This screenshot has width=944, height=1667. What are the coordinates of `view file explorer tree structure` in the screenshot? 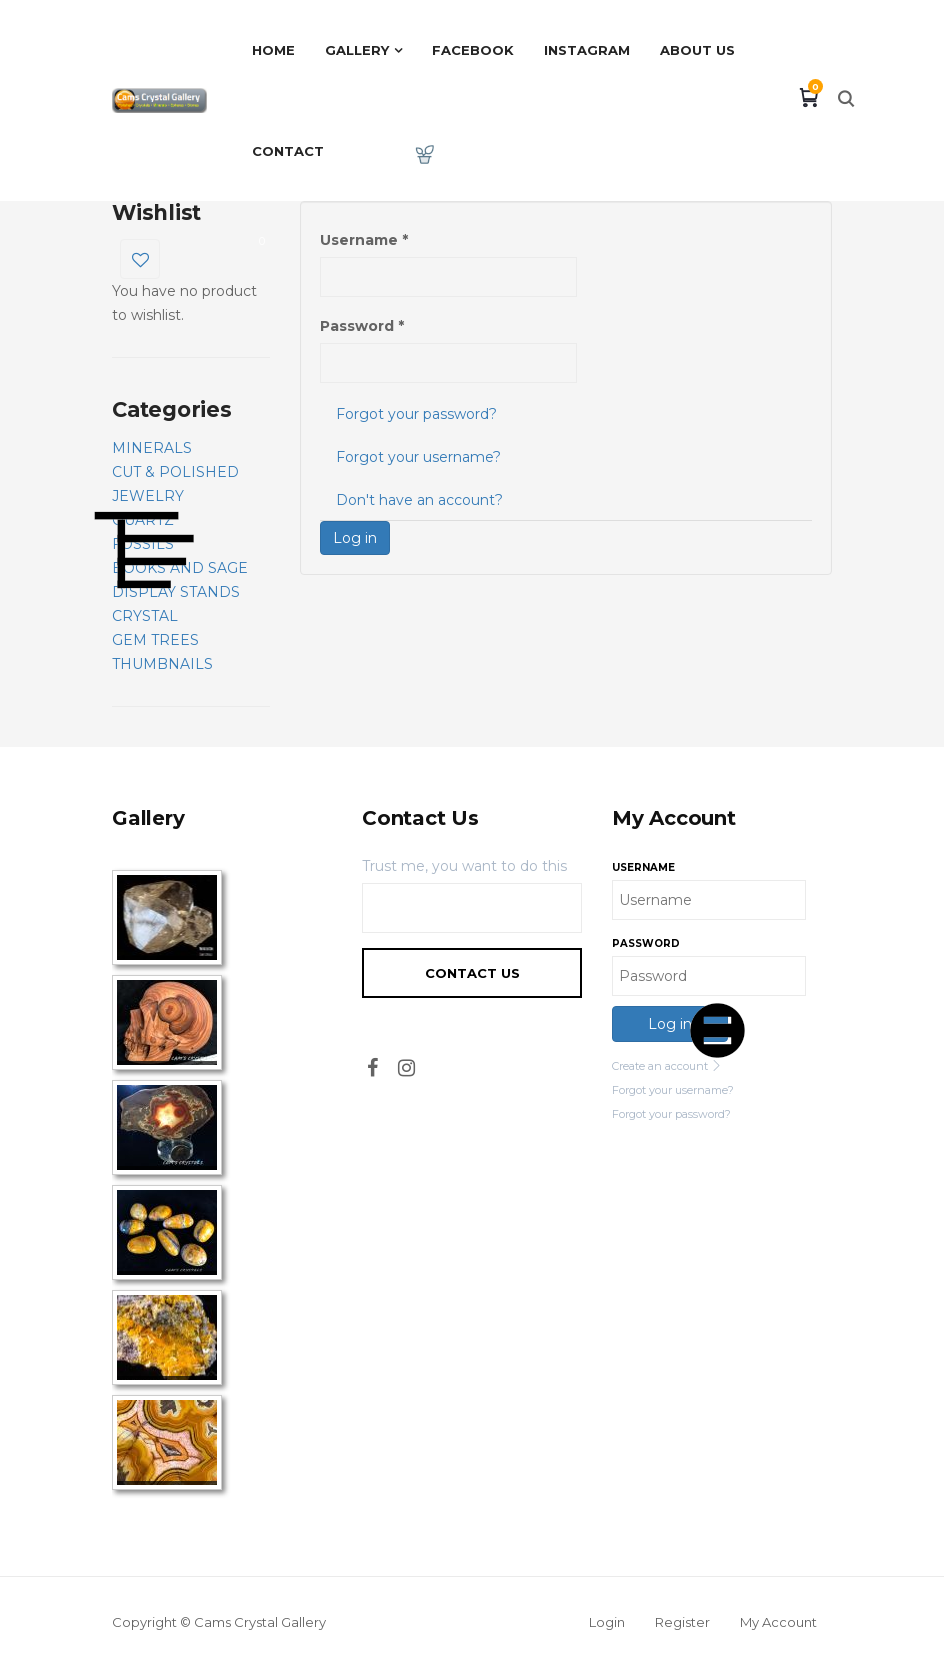 It's located at (148, 550).